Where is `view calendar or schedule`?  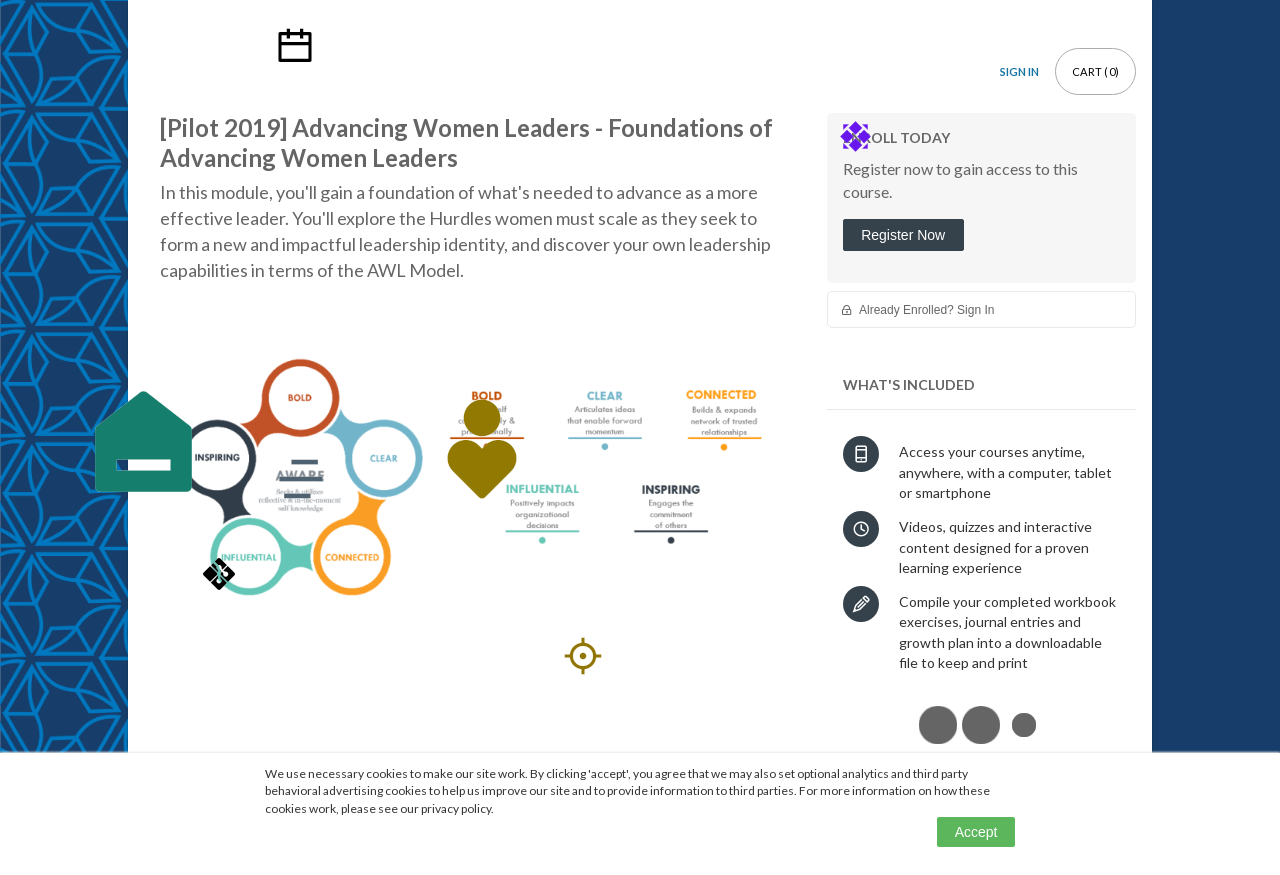 view calendar or schedule is located at coordinates (295, 47).